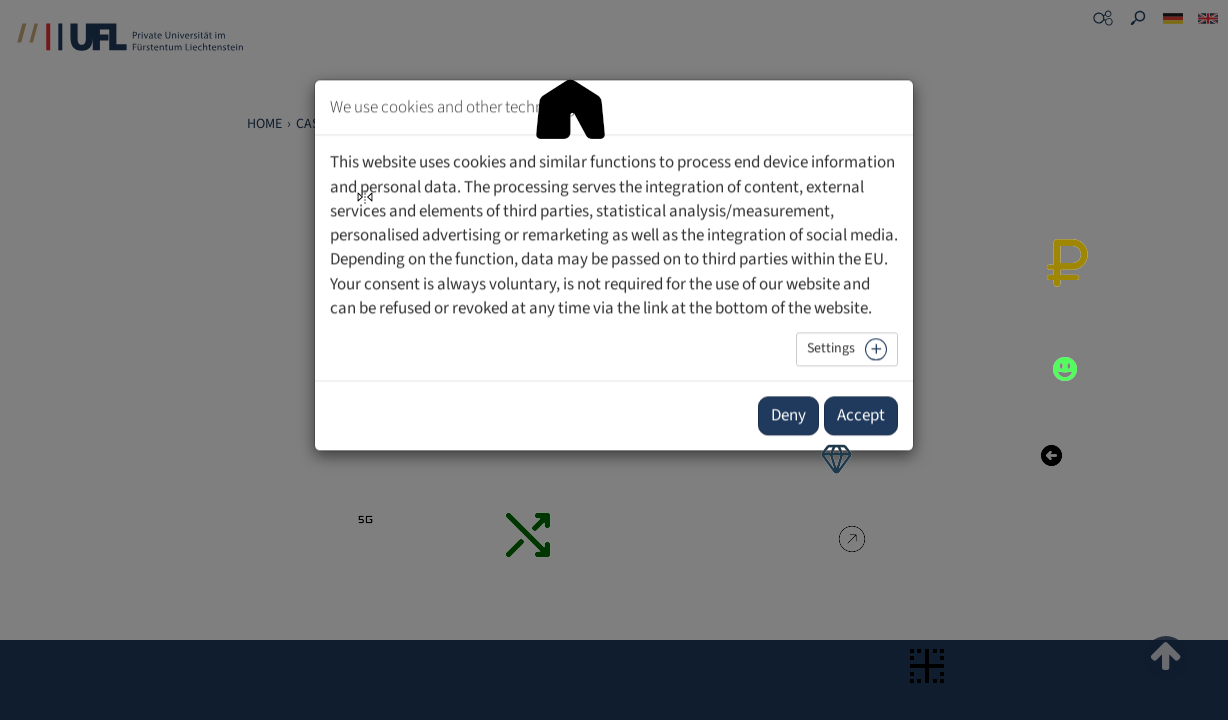 The width and height of the screenshot is (1228, 720). What do you see at coordinates (1069, 263) in the screenshot?
I see `indicates Russian ruble currency` at bounding box center [1069, 263].